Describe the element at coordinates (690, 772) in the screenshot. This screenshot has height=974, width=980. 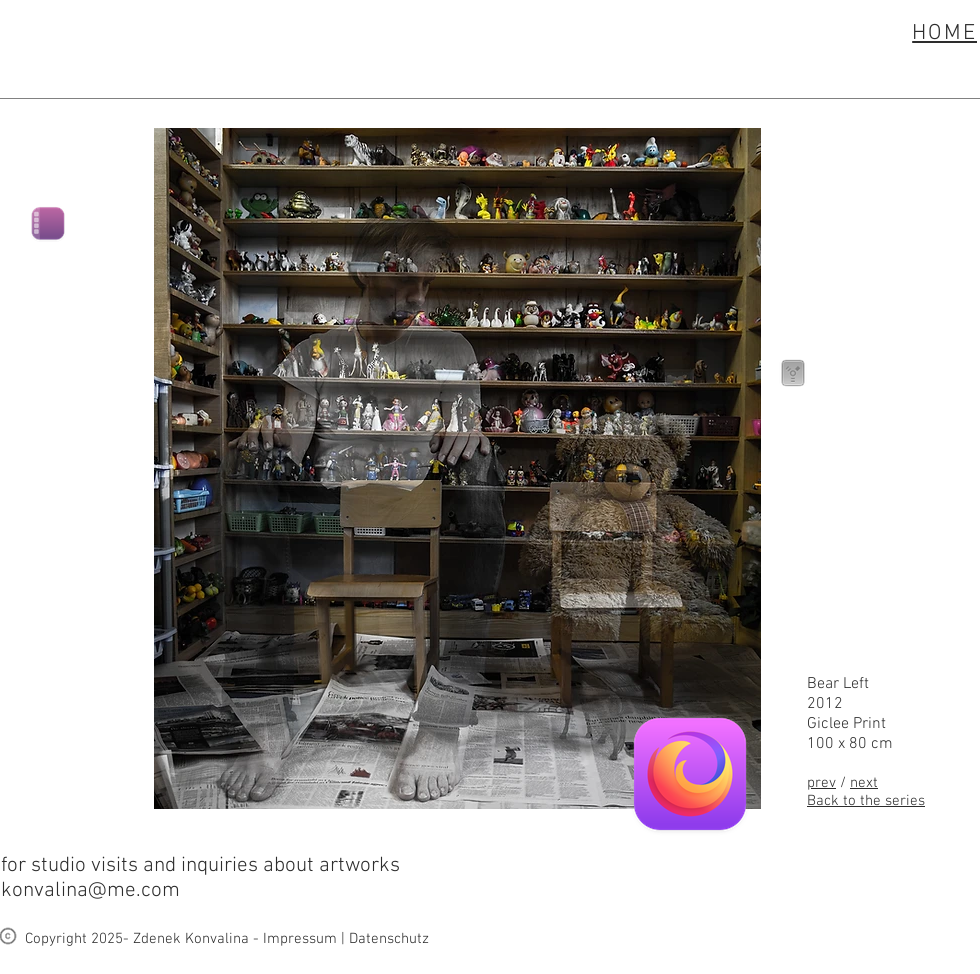
I see `open firefox browser` at that location.